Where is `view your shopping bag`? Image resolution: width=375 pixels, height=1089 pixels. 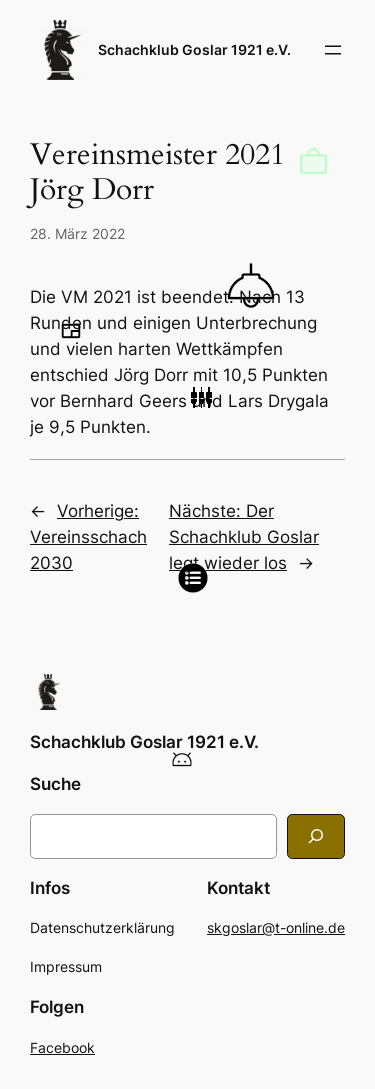 view your shopping bag is located at coordinates (313, 162).